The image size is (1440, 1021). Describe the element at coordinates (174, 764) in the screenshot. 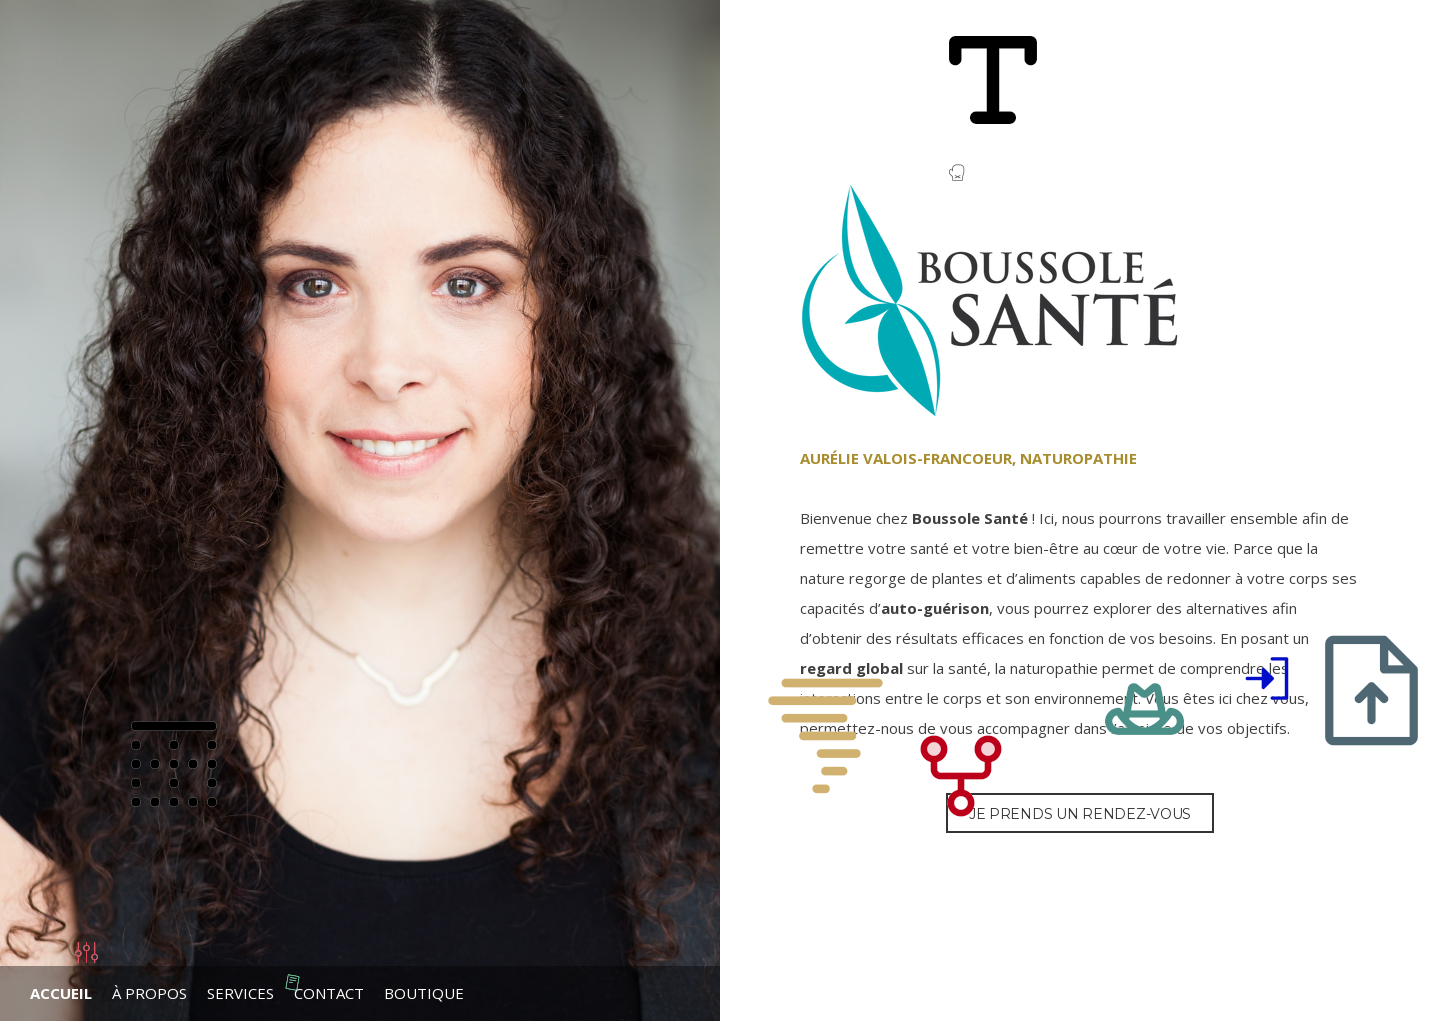

I see `apply border to top edge of cell or element` at that location.